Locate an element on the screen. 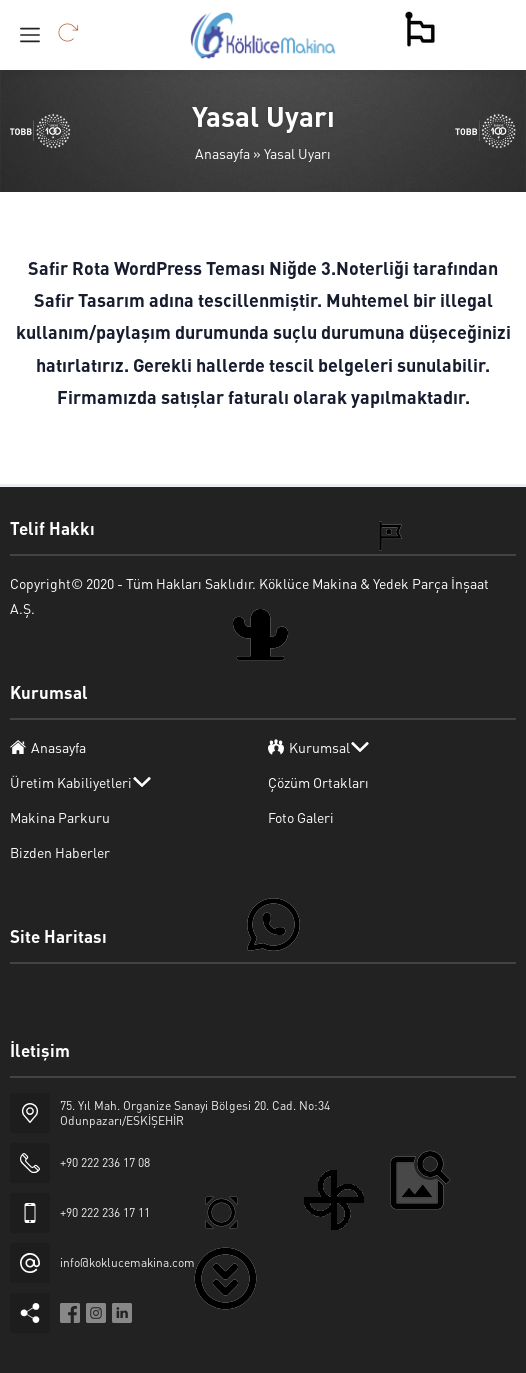 This screenshot has width=526, height=1373. access flag emoji options is located at coordinates (420, 30).